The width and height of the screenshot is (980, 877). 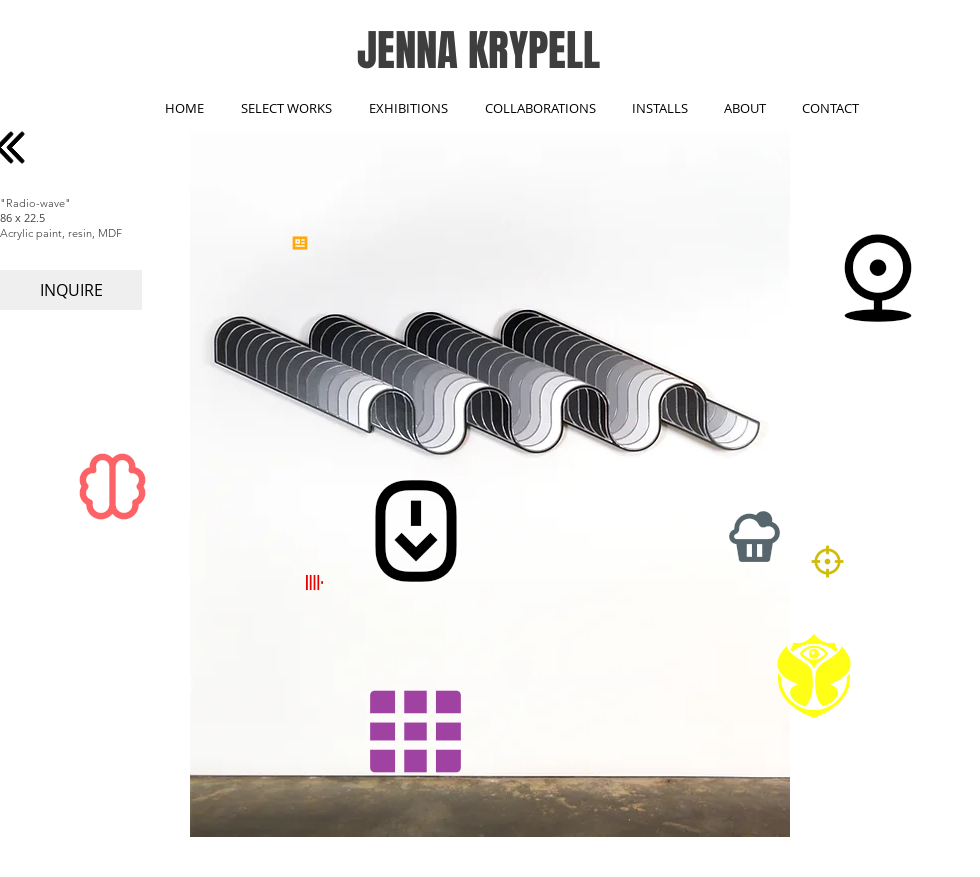 I want to click on set a search radius around a location, so click(x=878, y=276).